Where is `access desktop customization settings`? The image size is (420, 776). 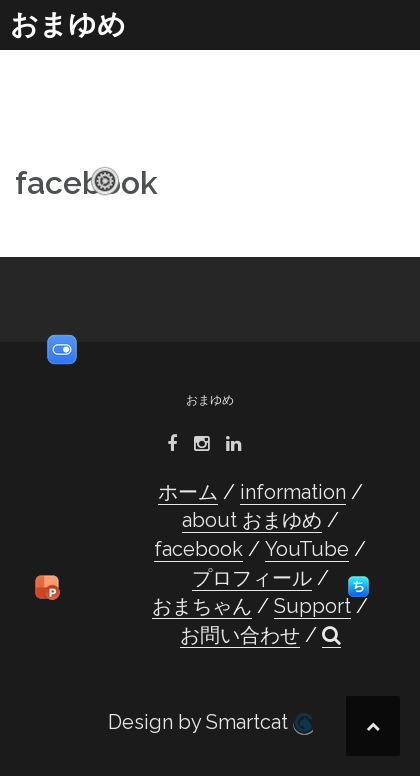
access desktop customization settings is located at coordinates (62, 350).